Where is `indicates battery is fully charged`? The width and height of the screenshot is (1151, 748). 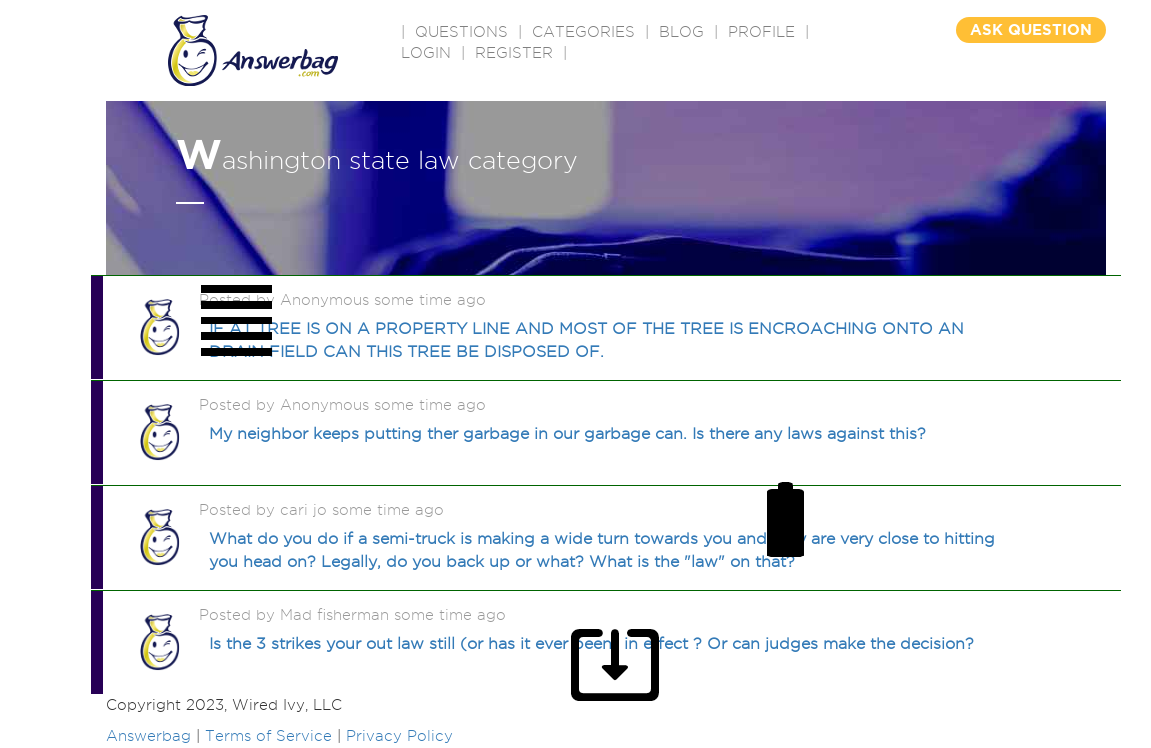 indicates battery is fully charged is located at coordinates (785, 519).